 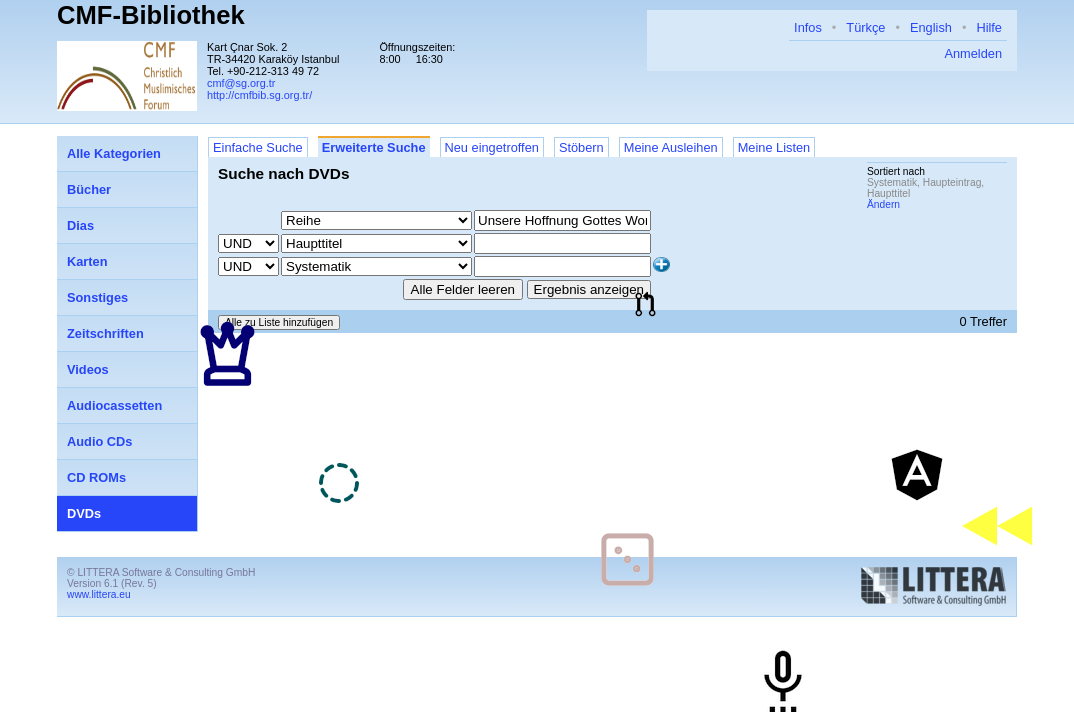 I want to click on angular framework logo, so click(x=917, y=475).